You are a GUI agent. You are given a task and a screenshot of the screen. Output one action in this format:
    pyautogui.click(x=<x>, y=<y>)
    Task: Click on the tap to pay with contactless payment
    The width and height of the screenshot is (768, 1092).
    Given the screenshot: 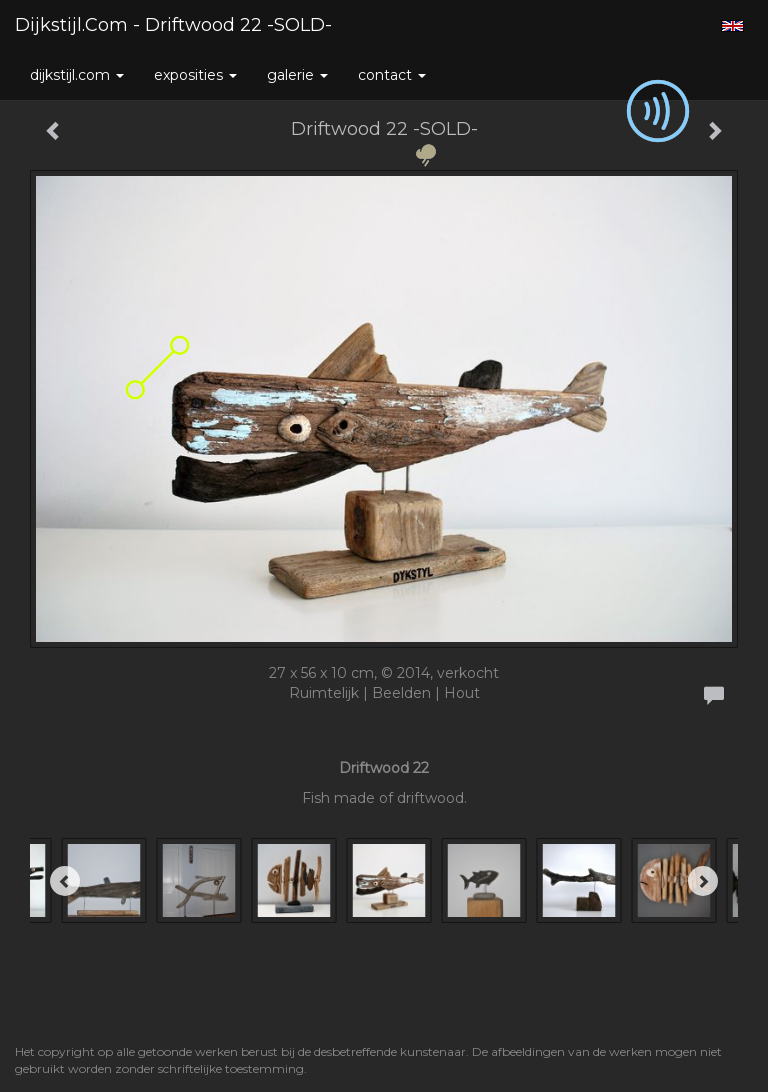 What is the action you would take?
    pyautogui.click(x=658, y=111)
    